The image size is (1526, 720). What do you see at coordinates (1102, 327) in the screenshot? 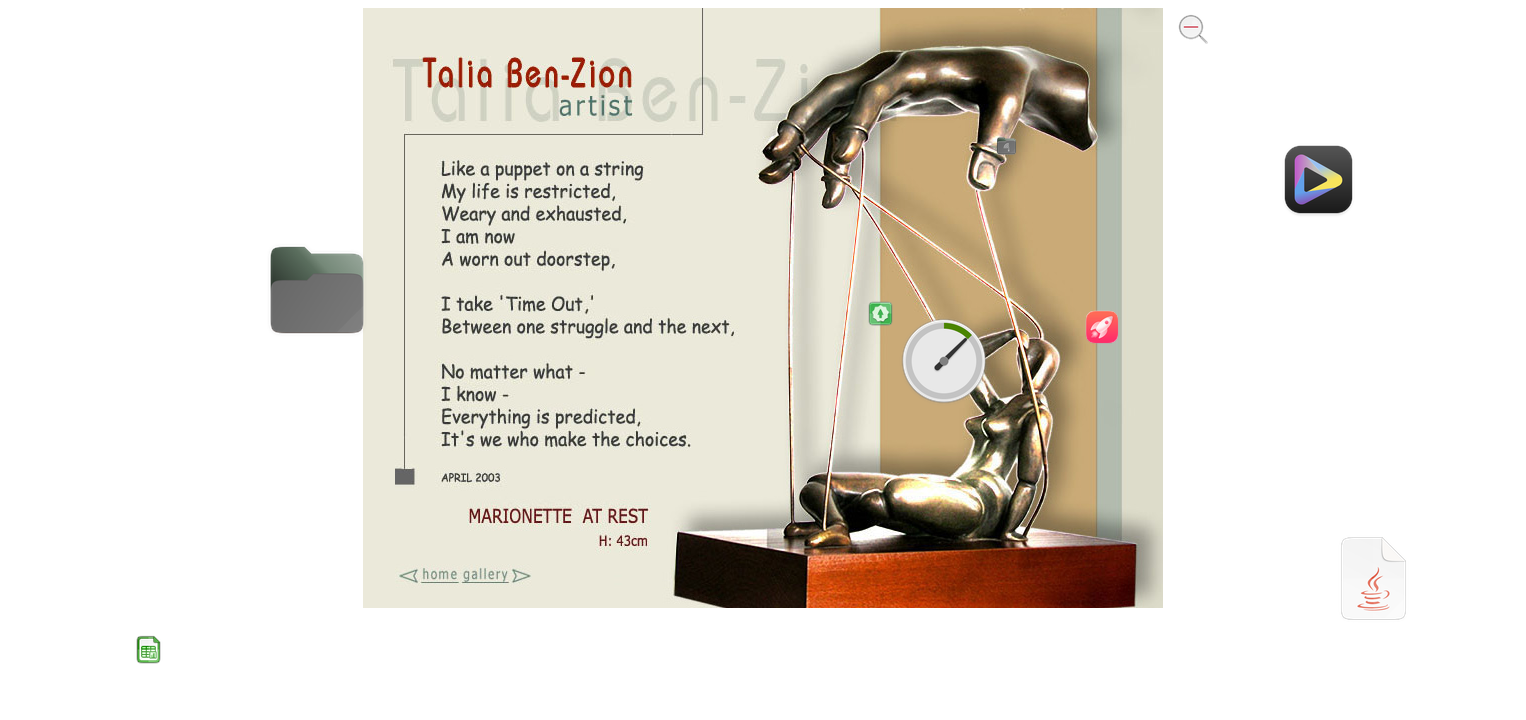
I see `launch the games app` at bounding box center [1102, 327].